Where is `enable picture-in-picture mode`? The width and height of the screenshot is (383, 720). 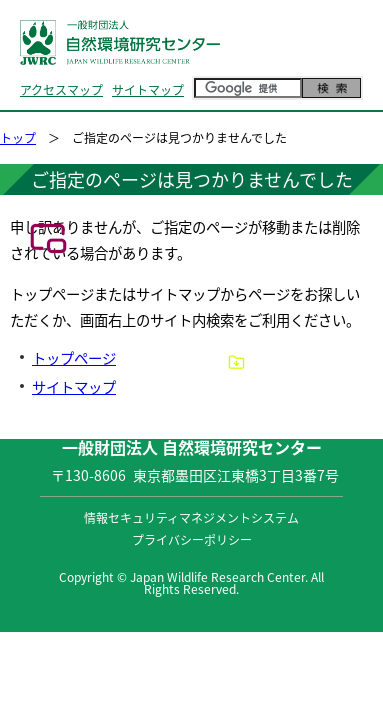
enable picture-in-picture mode is located at coordinates (48, 238).